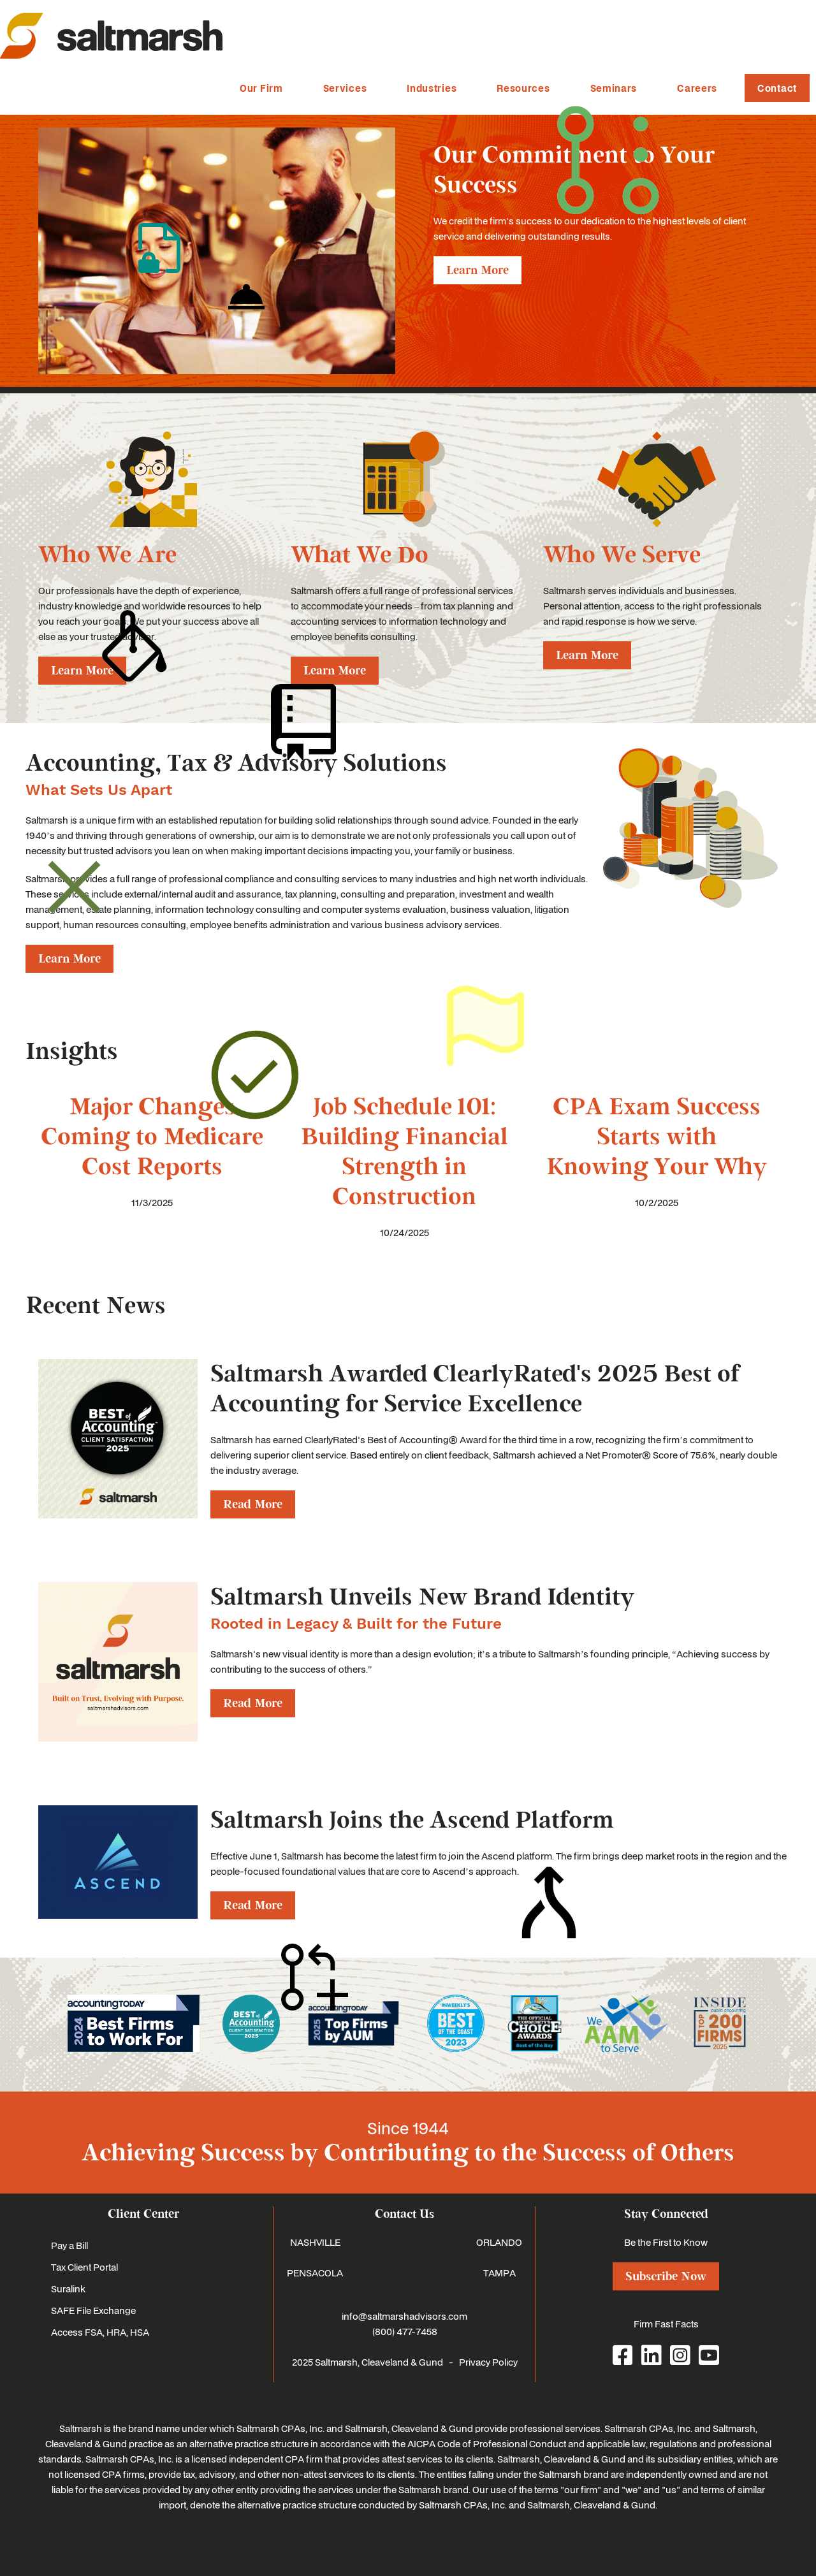 Image resolution: width=816 pixels, height=2576 pixels. Describe the element at coordinates (303, 717) in the screenshot. I see `access repository or project files` at that location.